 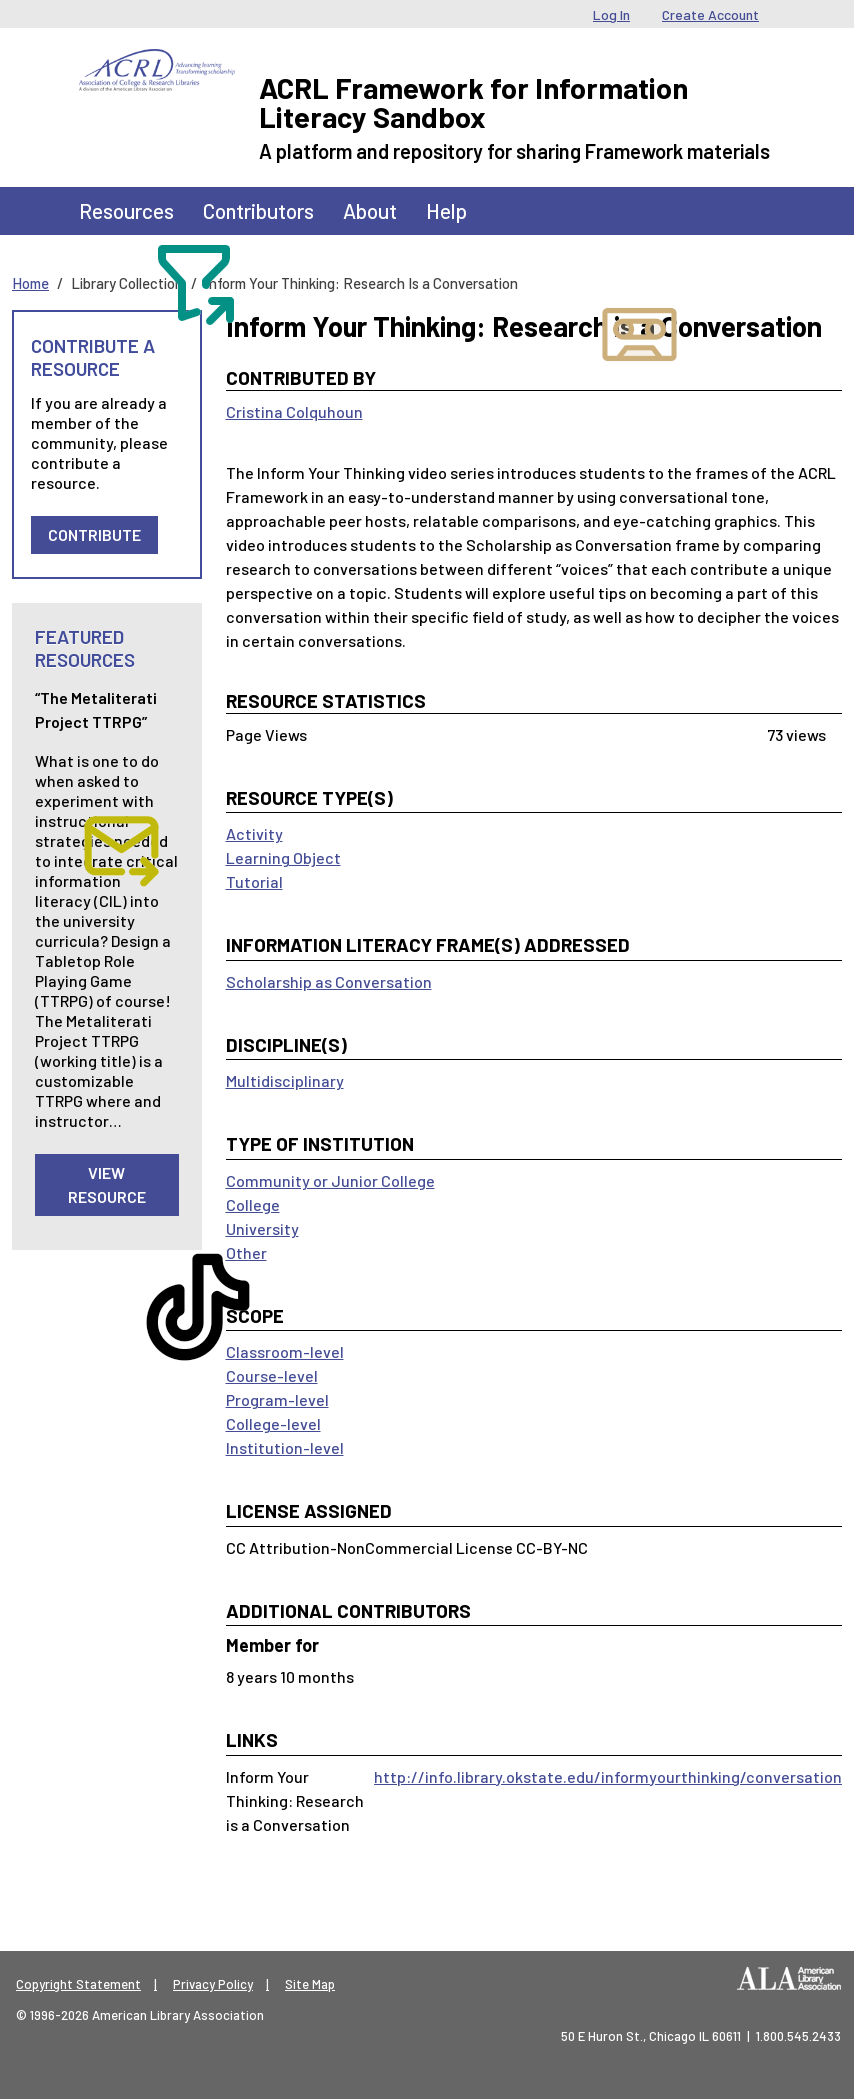 What do you see at coordinates (639, 334) in the screenshot?
I see `access audio recordings or voice memos` at bounding box center [639, 334].